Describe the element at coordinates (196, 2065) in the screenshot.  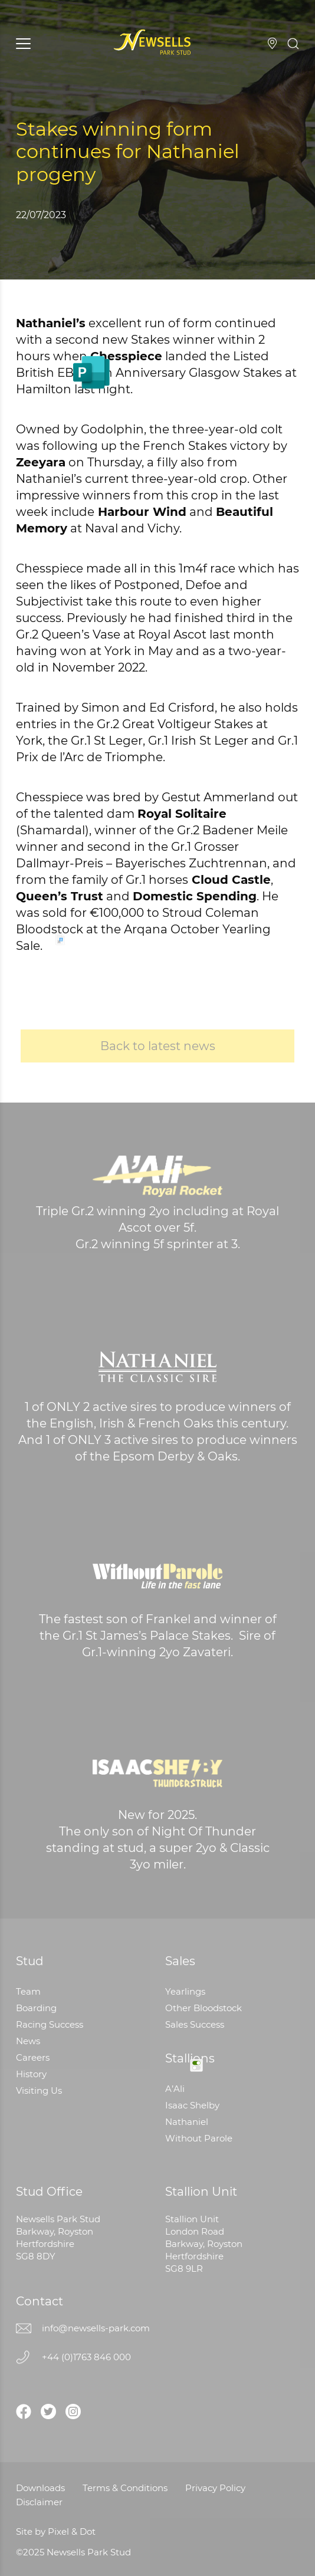
I see `open unity tweak tool settings` at that location.